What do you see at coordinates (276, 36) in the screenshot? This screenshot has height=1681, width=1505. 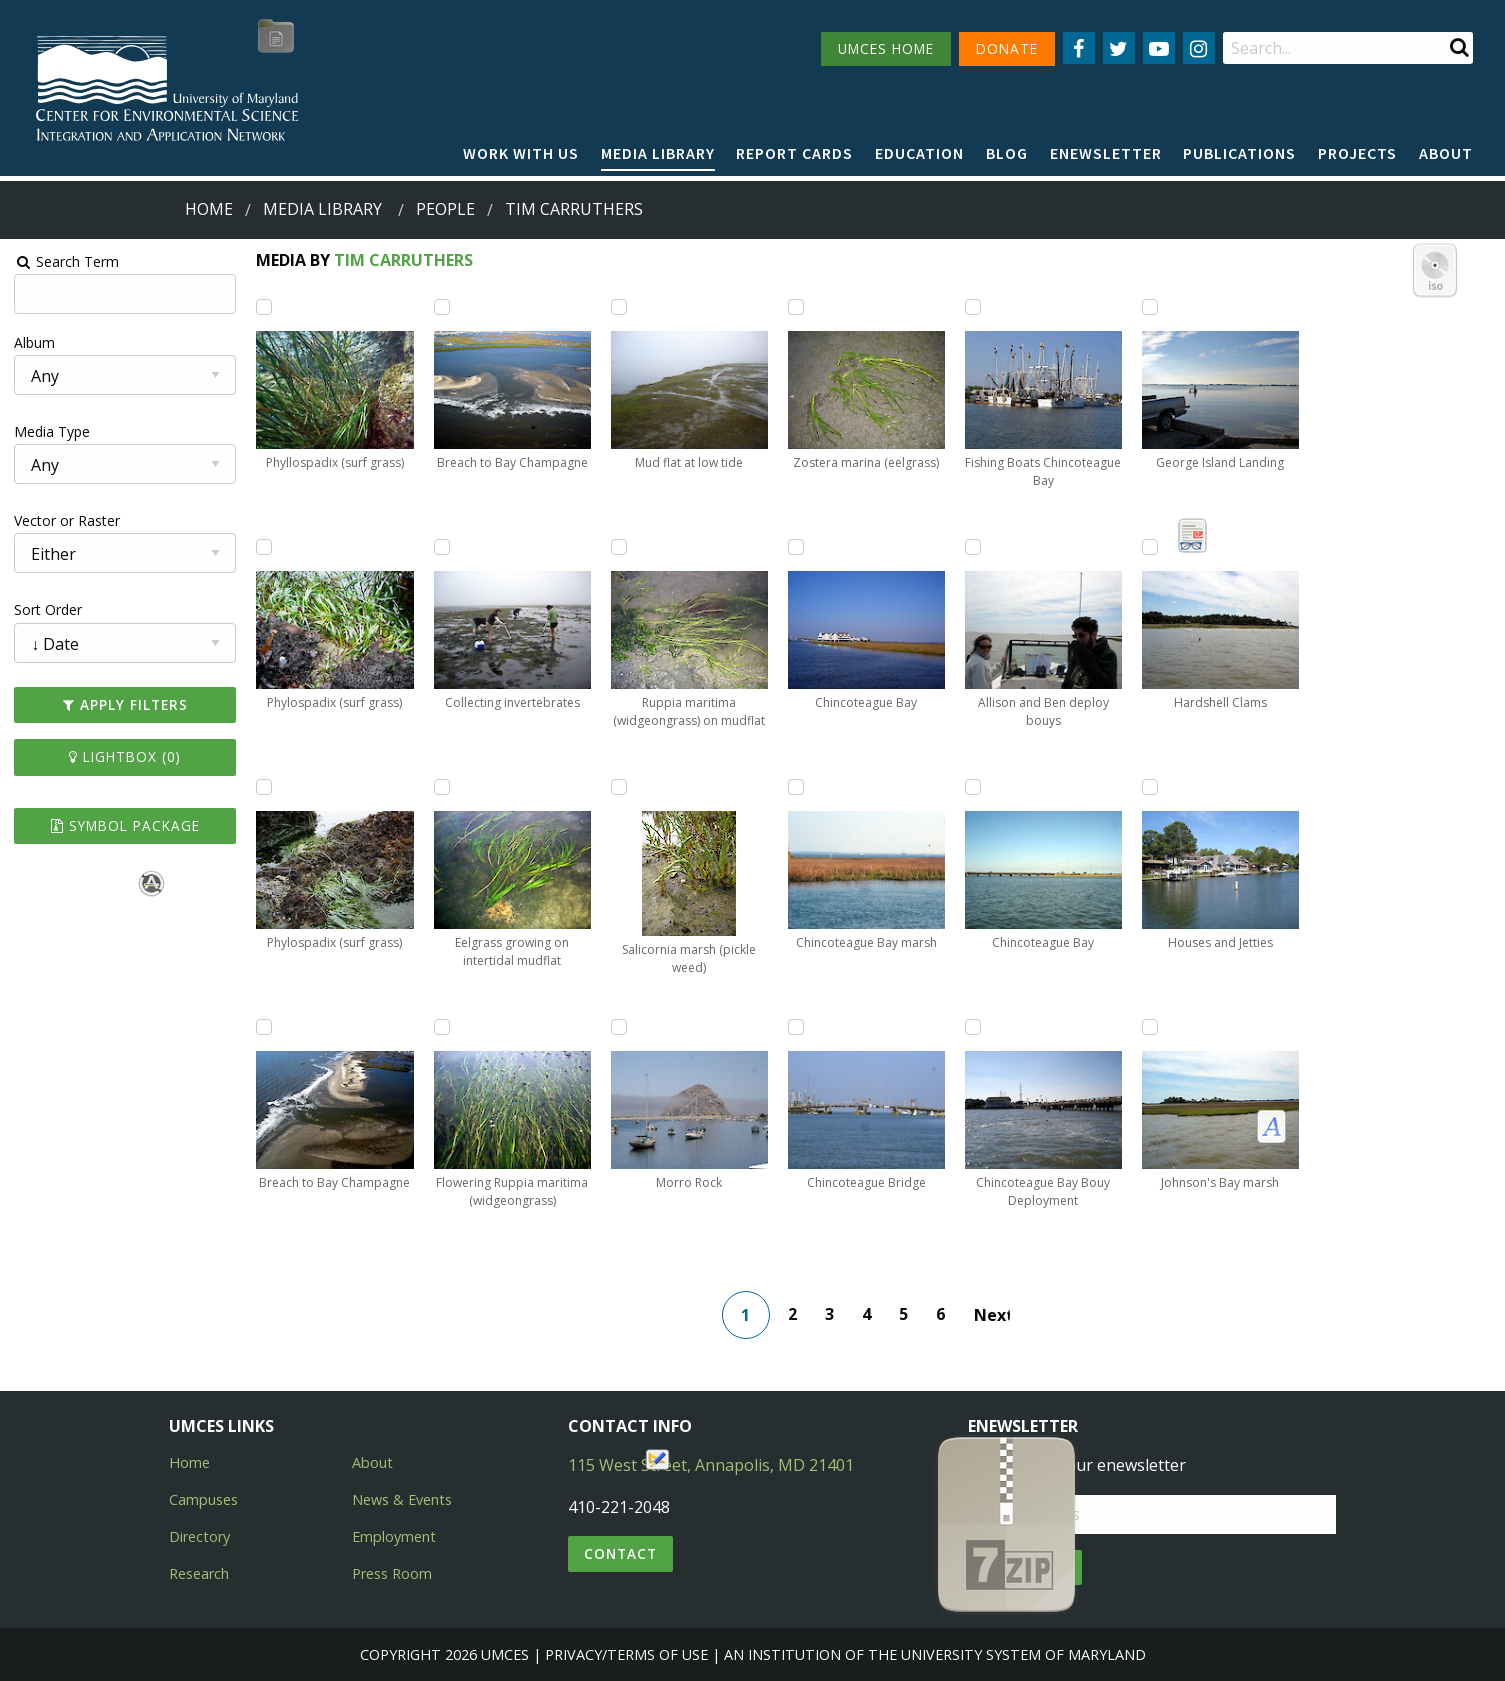 I see `open your documents folder` at bounding box center [276, 36].